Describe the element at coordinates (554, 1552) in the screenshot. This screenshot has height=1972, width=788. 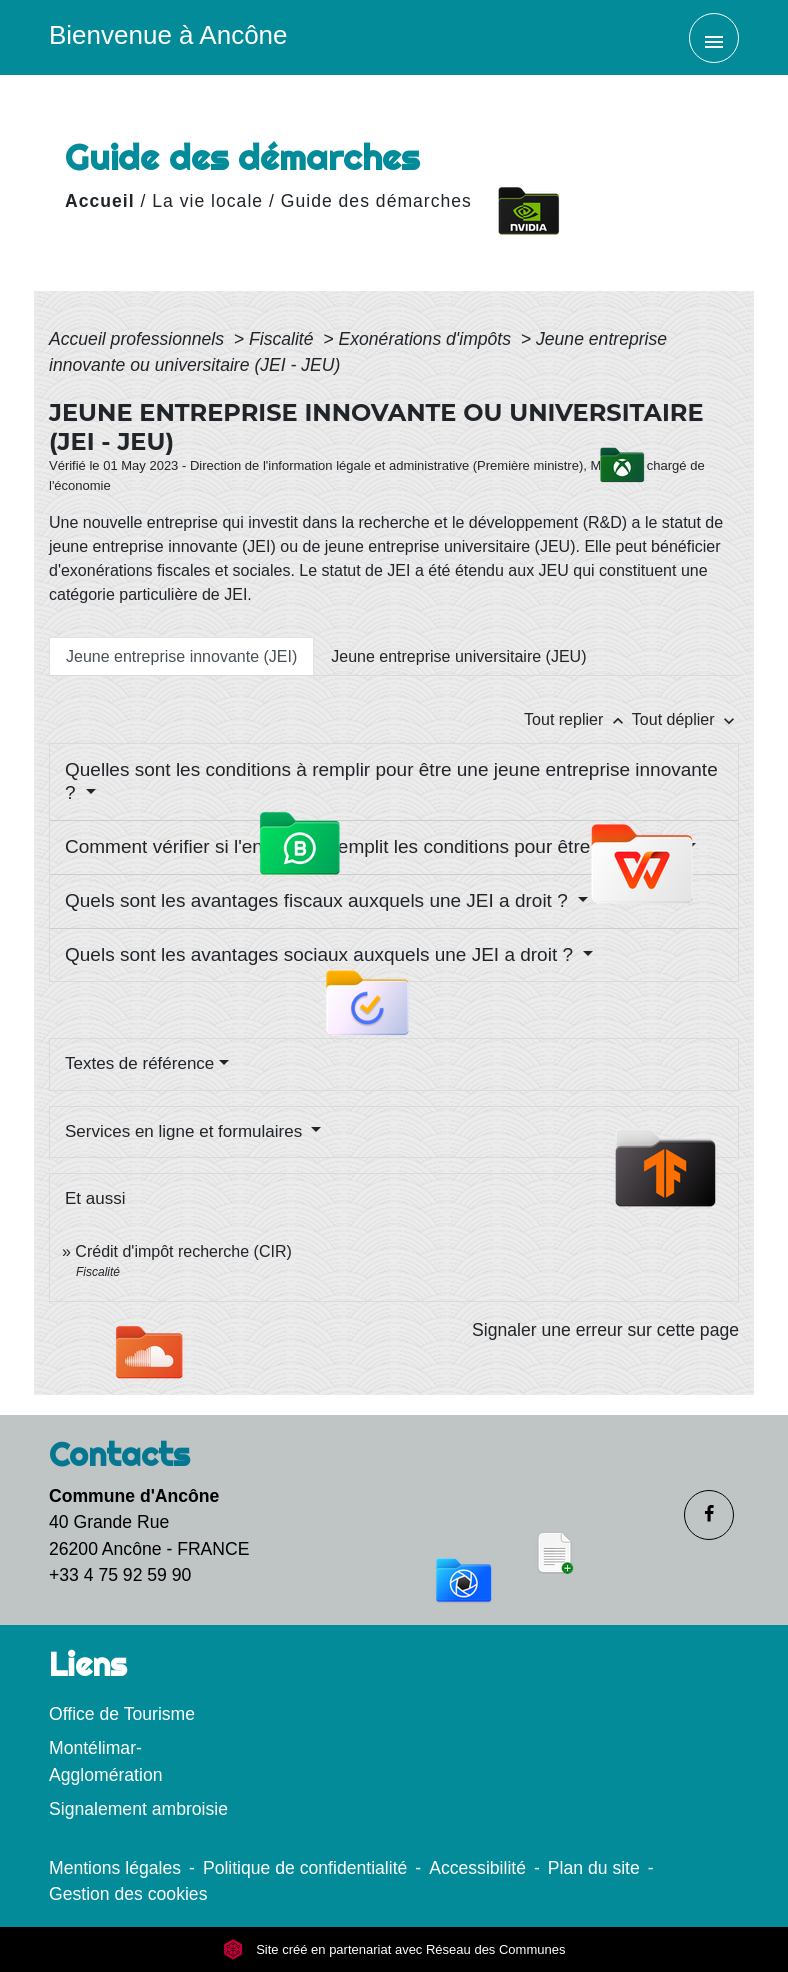
I see `create a new text document` at that location.